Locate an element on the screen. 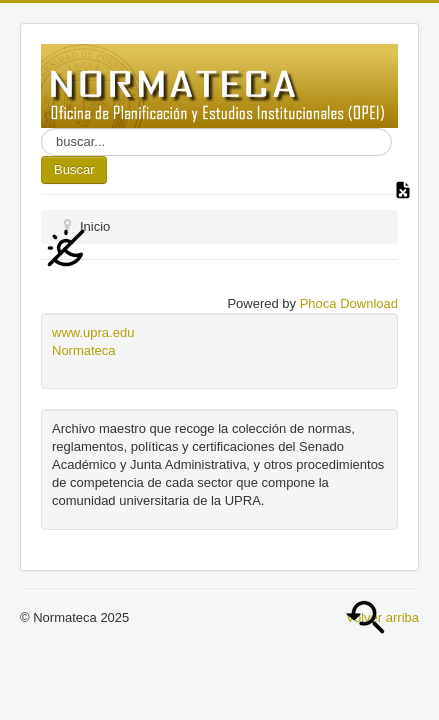  redo or retry a search is located at coordinates (366, 618).